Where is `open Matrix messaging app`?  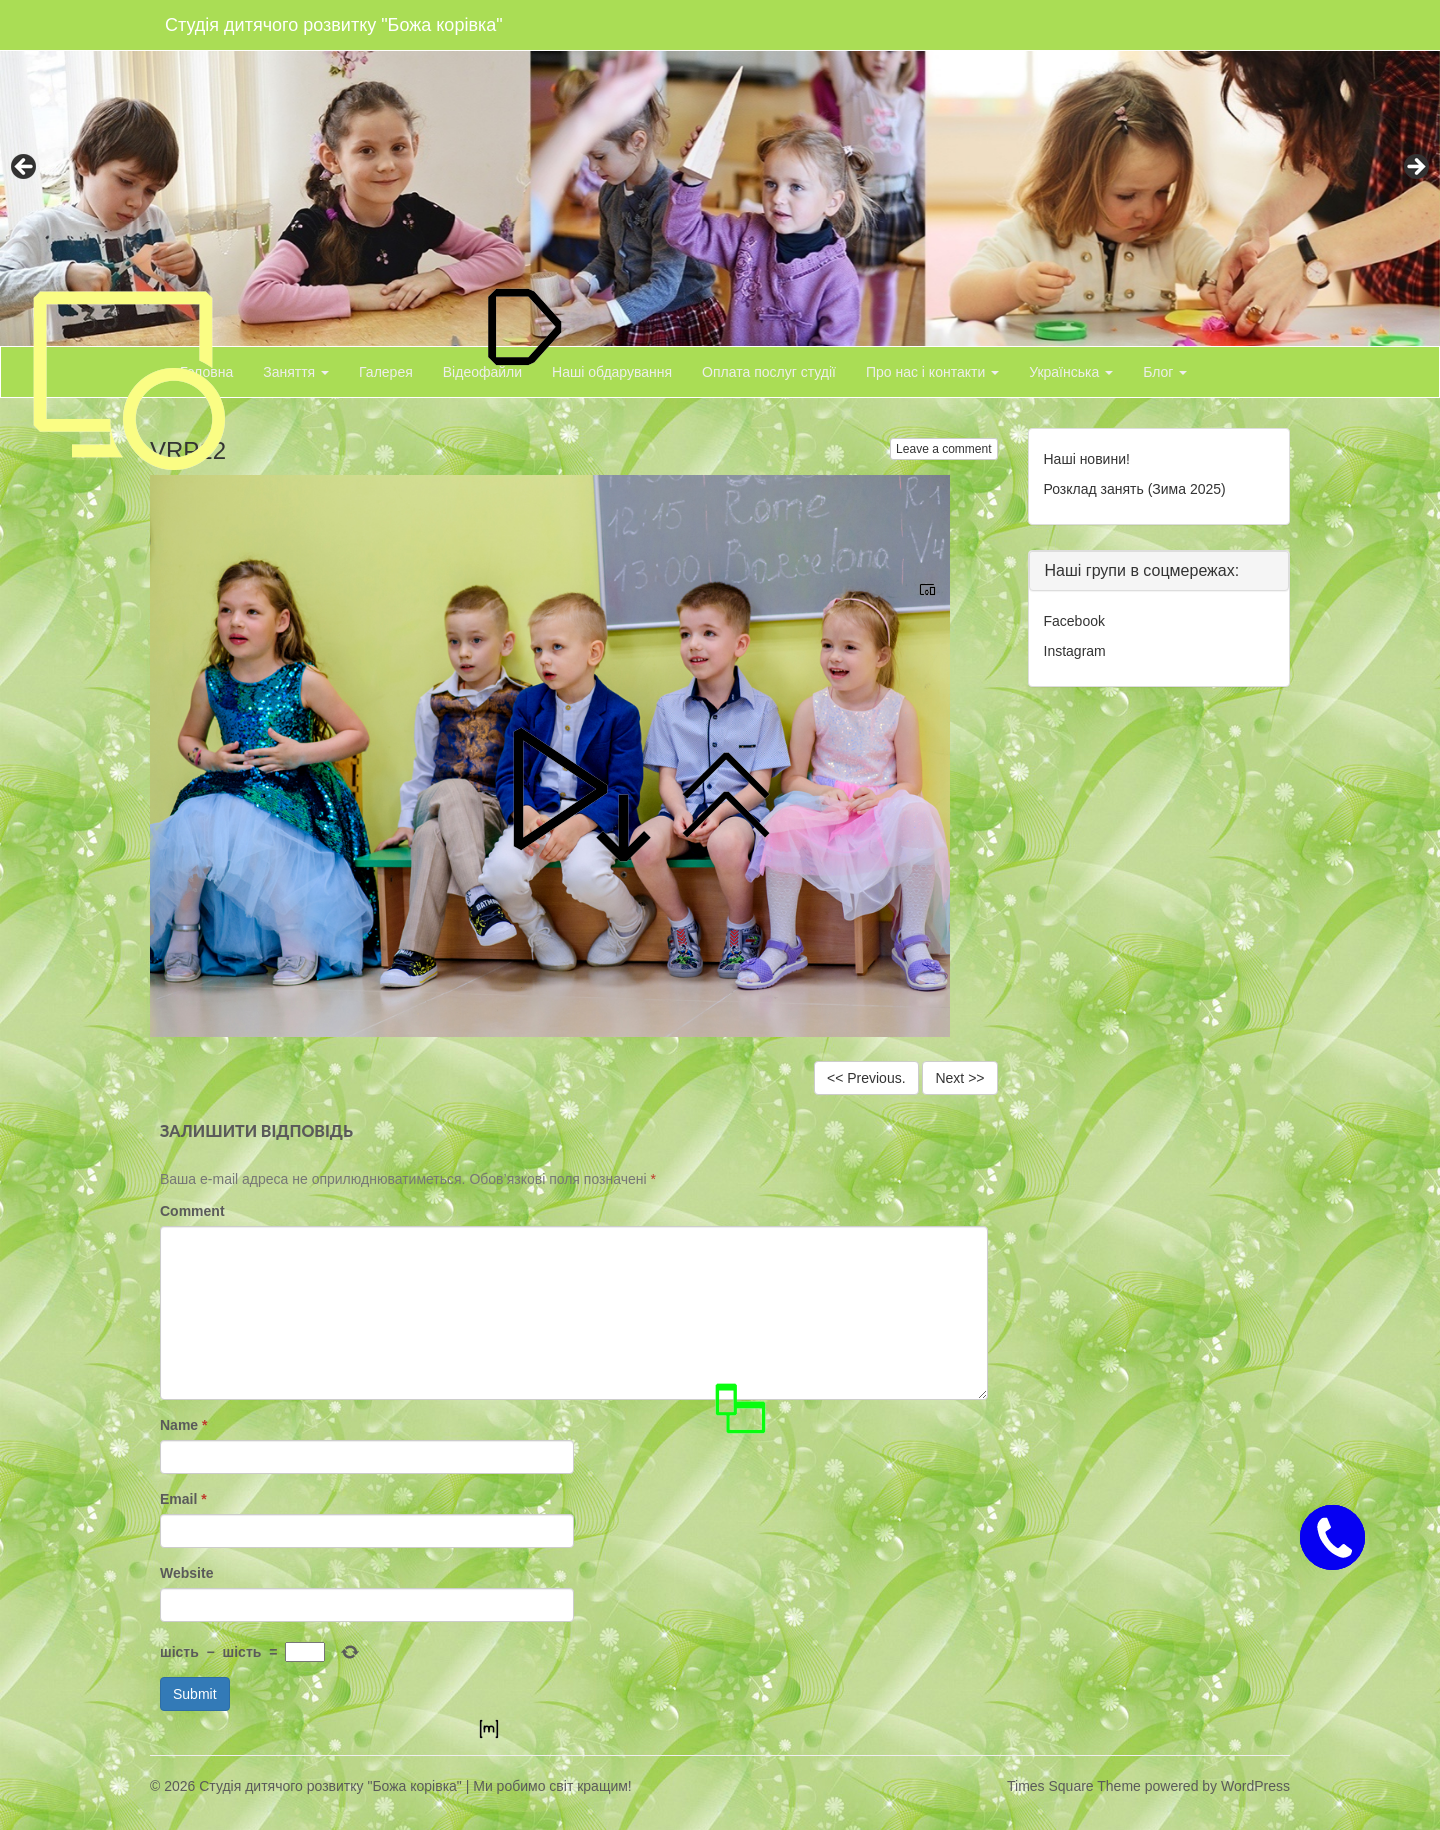
open Matrix messaging app is located at coordinates (489, 1729).